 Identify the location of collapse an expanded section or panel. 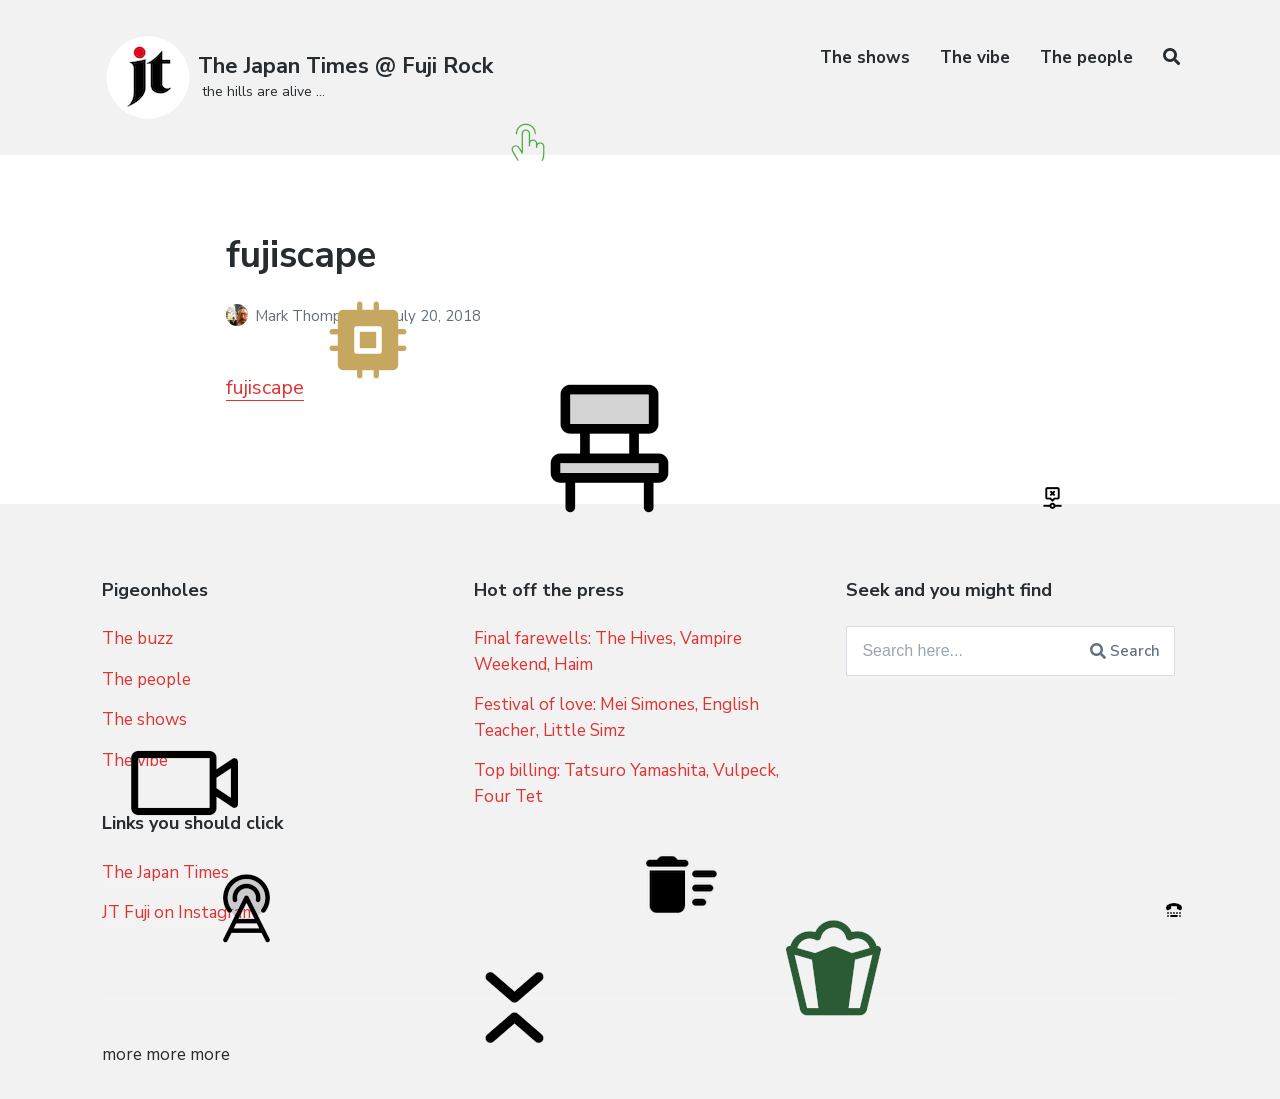
(514, 1007).